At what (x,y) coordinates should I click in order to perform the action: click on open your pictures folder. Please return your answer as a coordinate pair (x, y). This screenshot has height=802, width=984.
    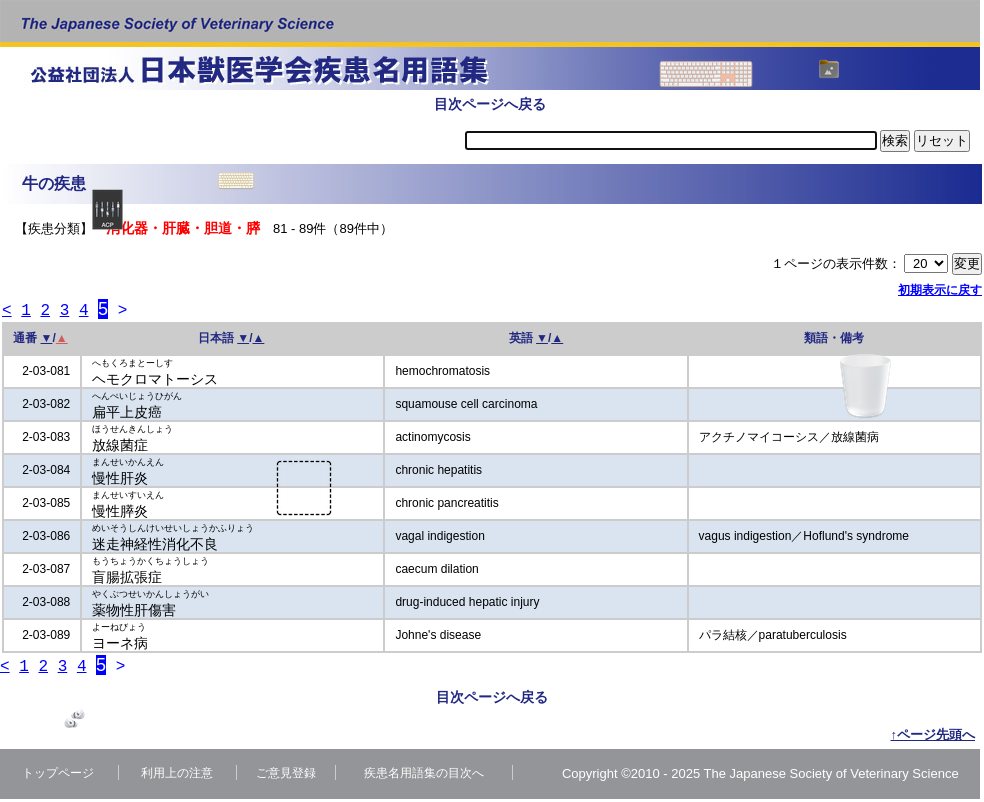
    Looking at the image, I should click on (829, 69).